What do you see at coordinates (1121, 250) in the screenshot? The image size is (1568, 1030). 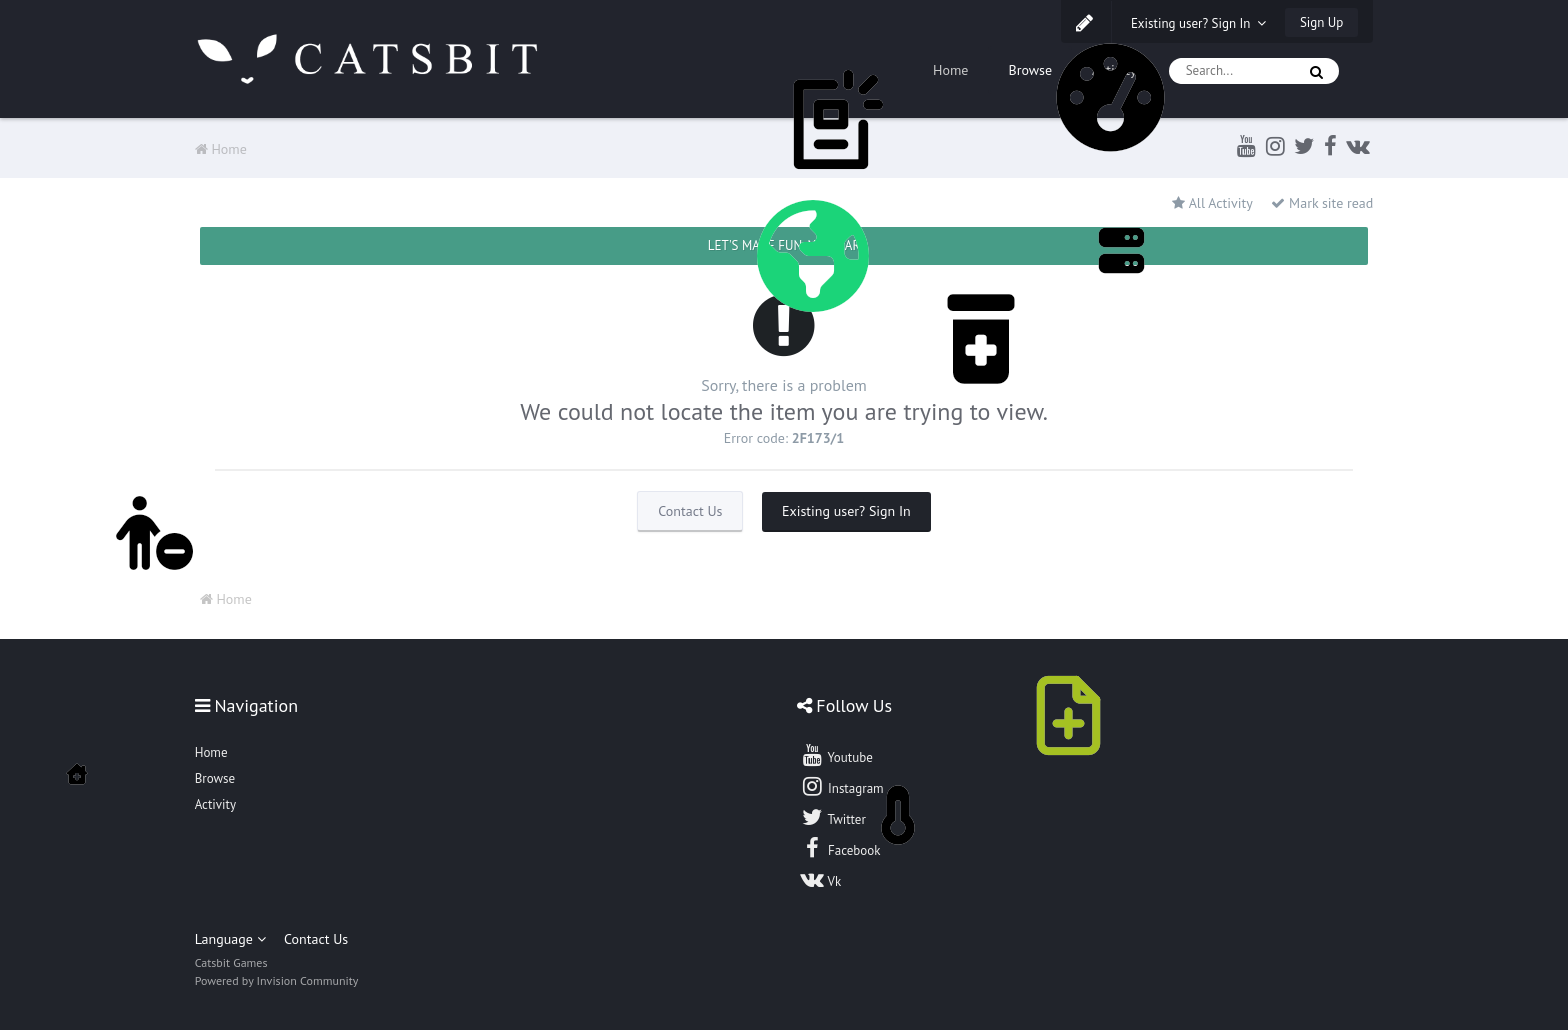 I see `access server settings or management` at bounding box center [1121, 250].